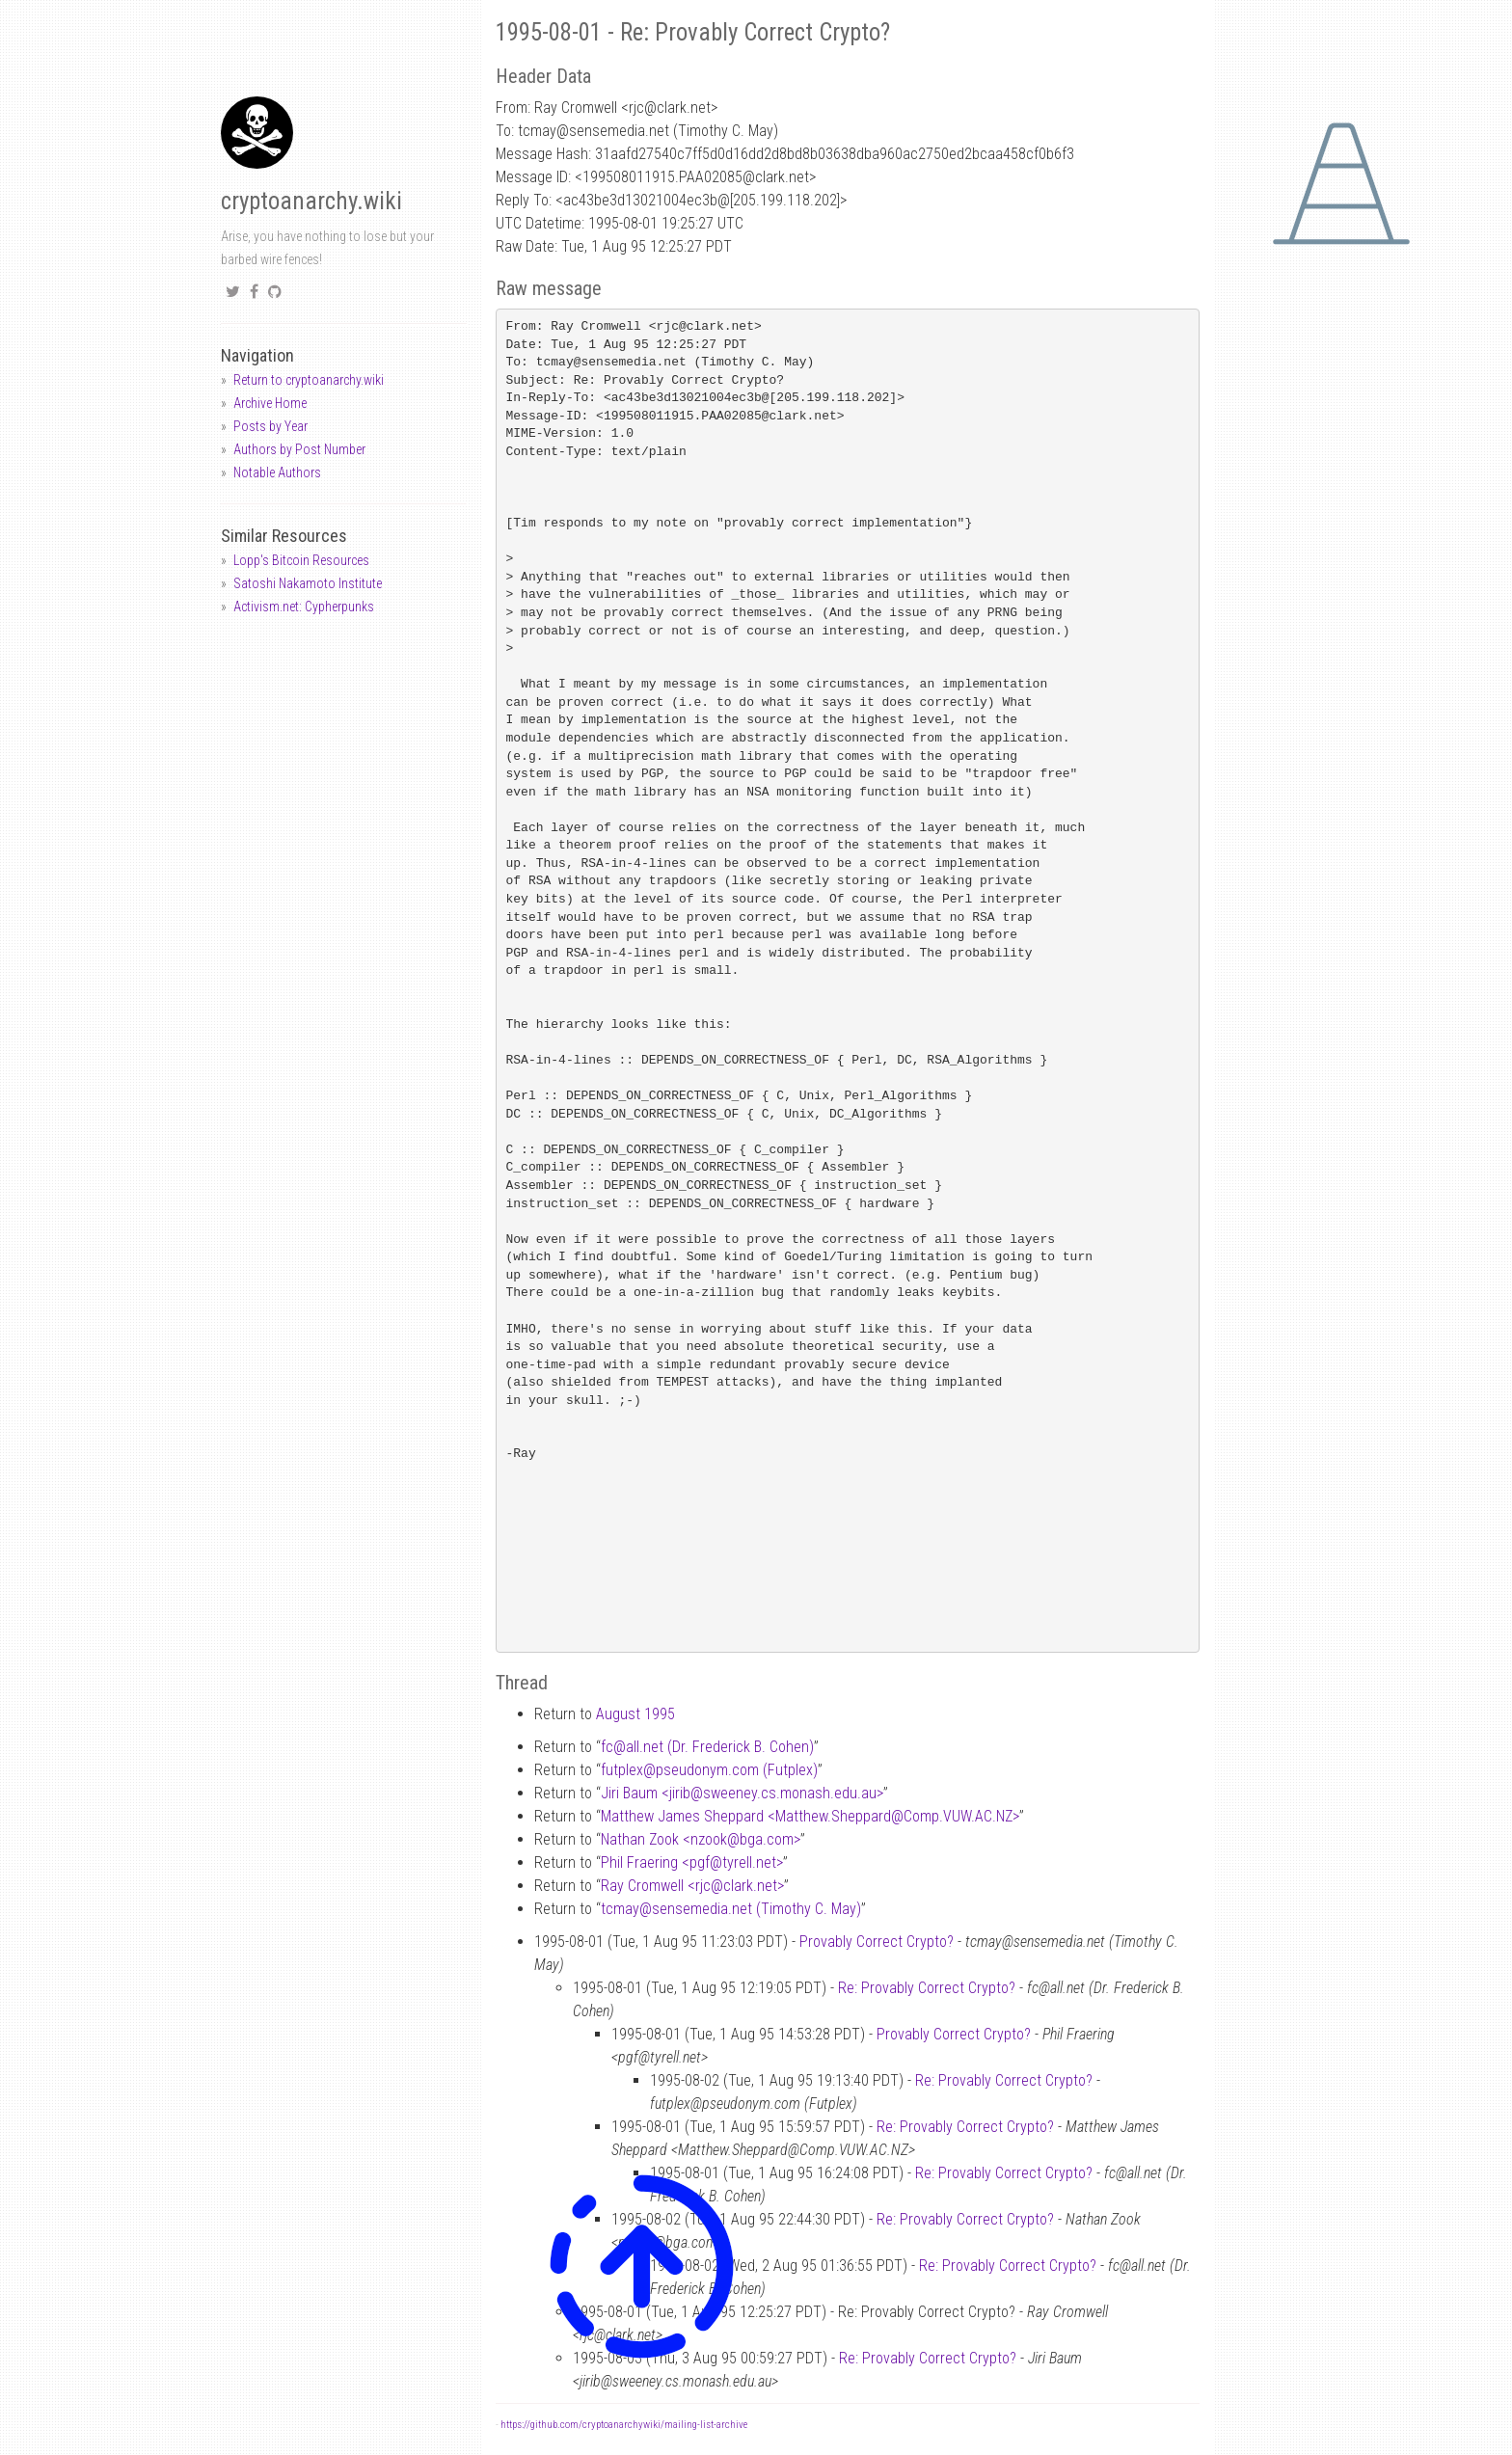  Describe the element at coordinates (641, 2266) in the screenshot. I see `upload in progress` at that location.